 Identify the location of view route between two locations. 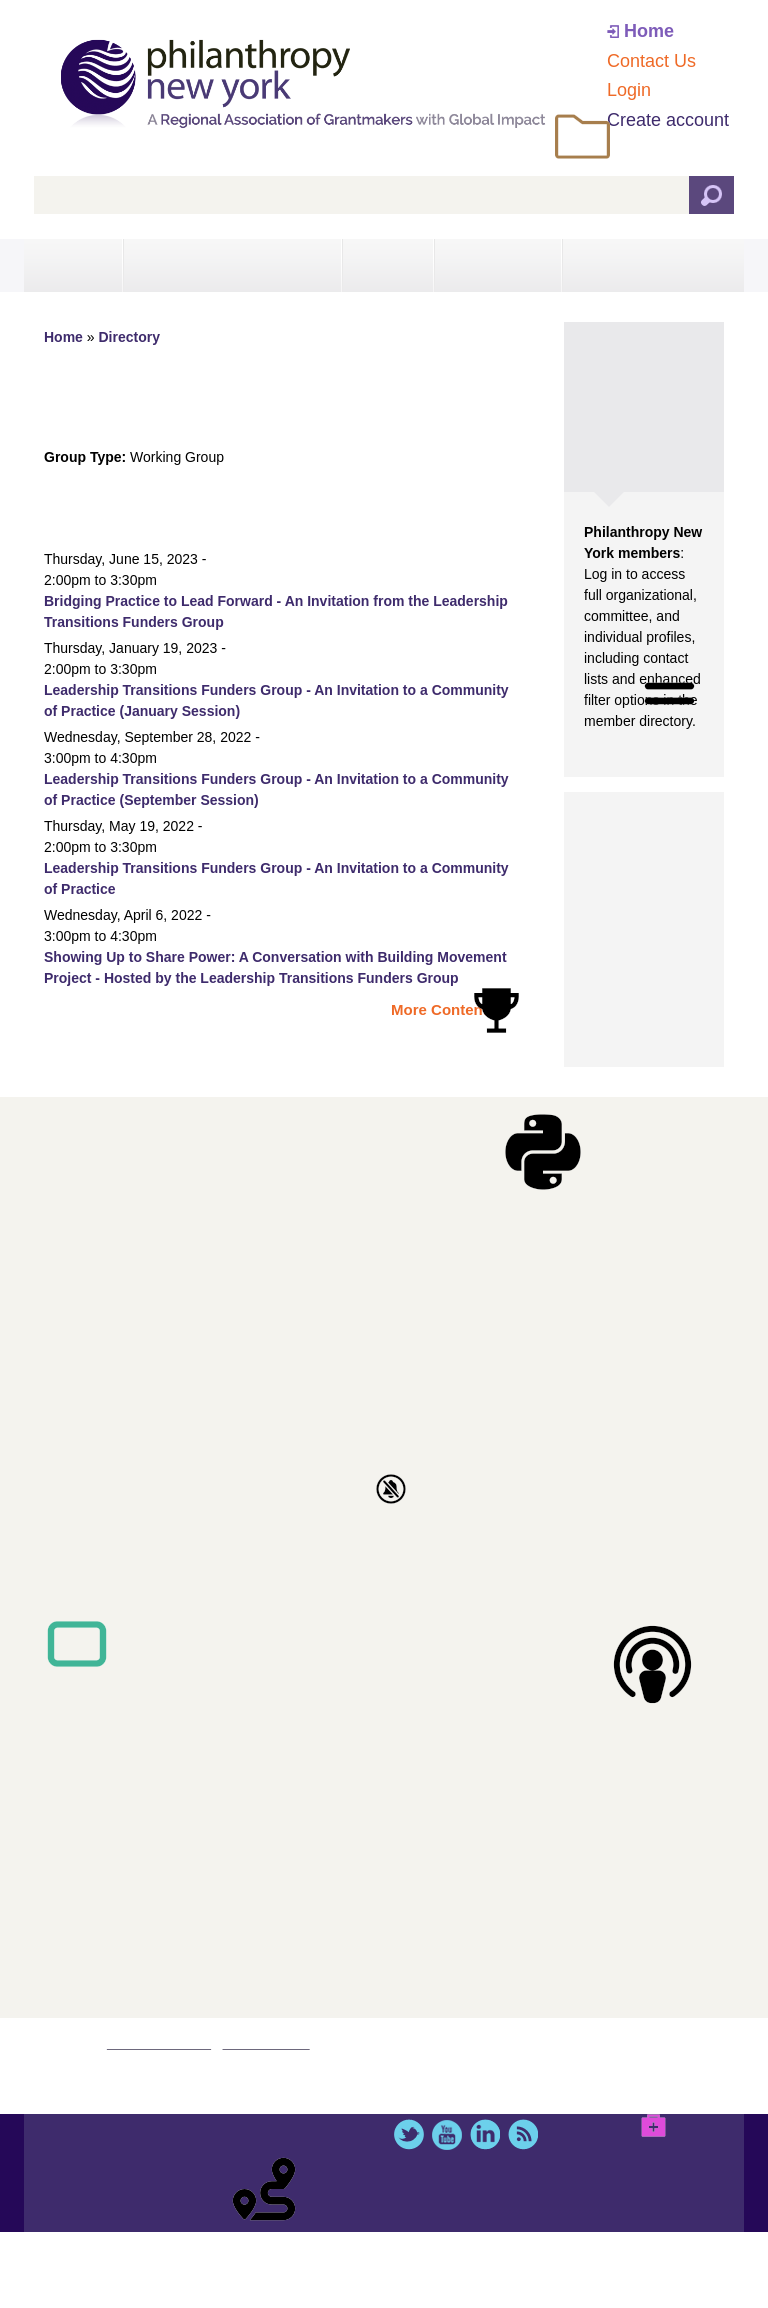
(264, 2189).